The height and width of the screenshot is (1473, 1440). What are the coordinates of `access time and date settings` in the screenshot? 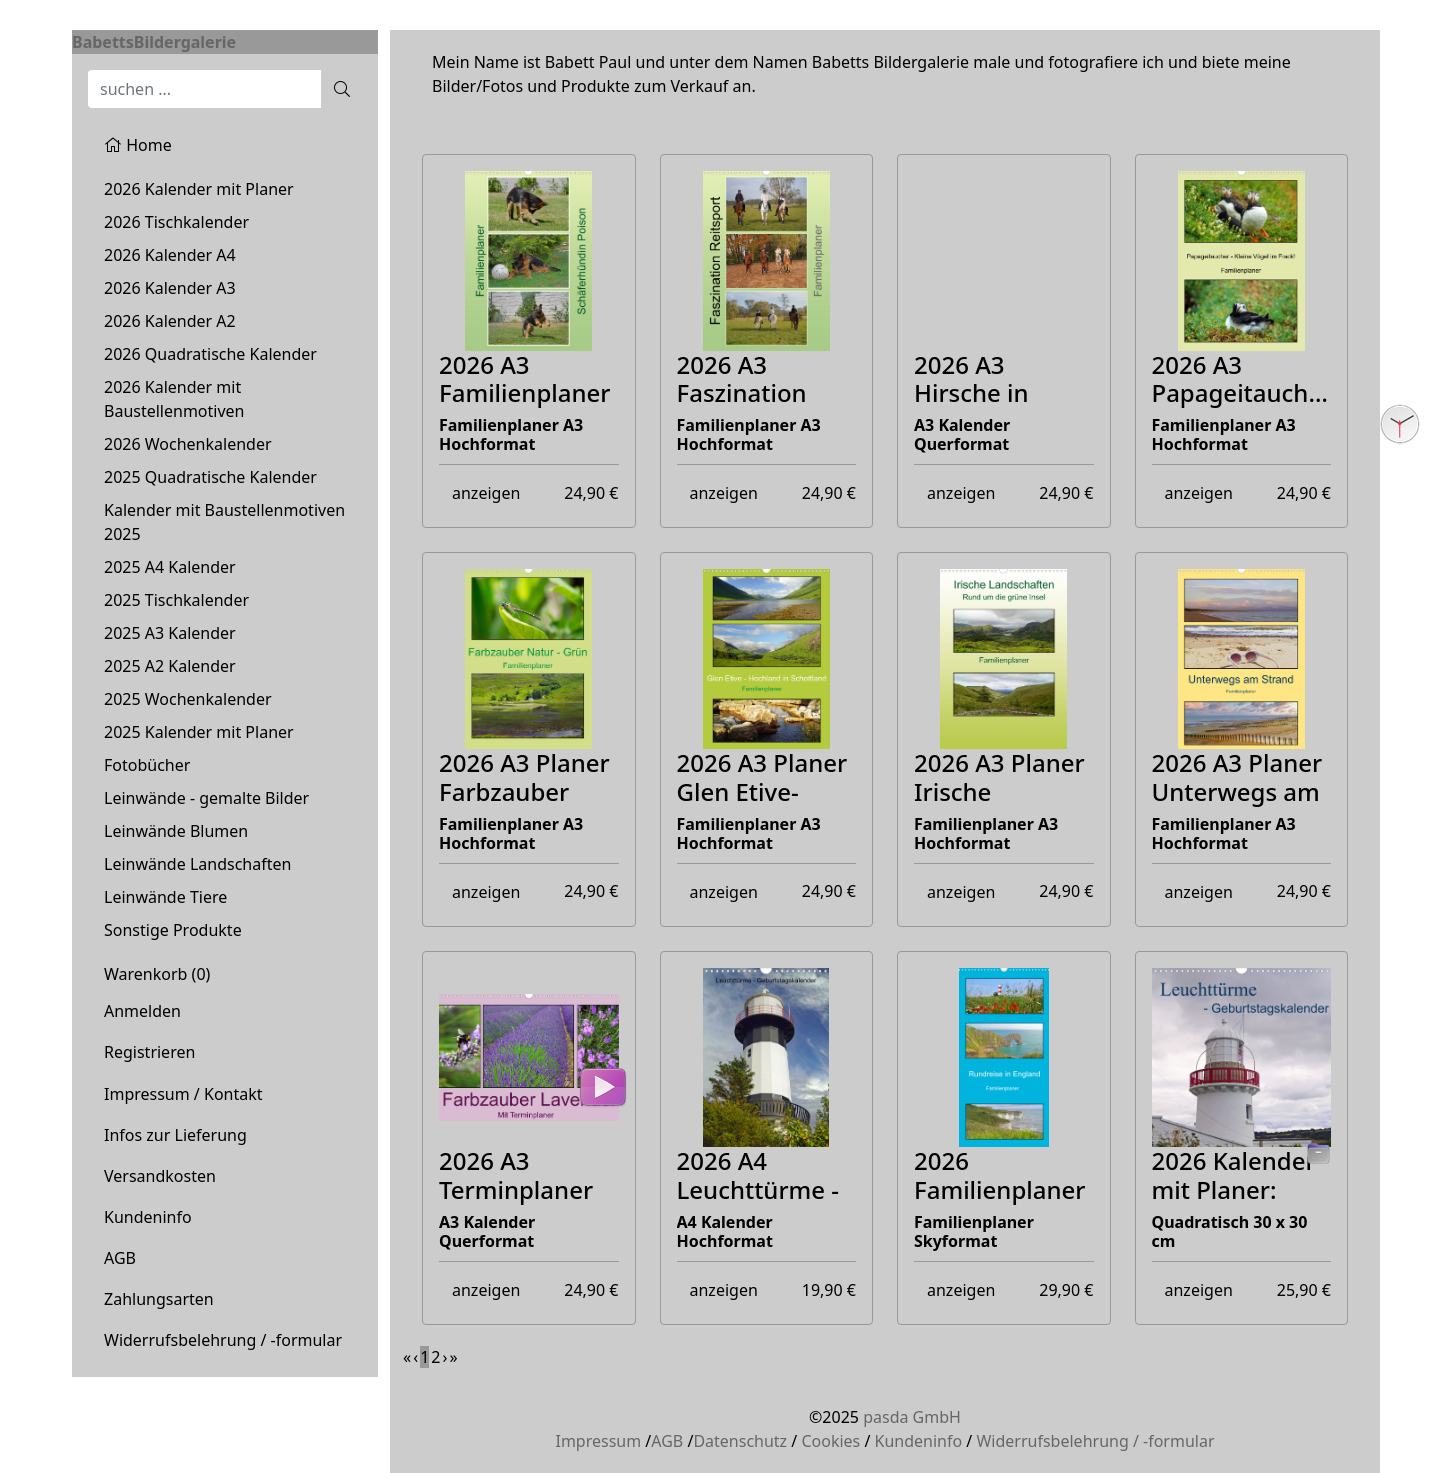 It's located at (1400, 424).